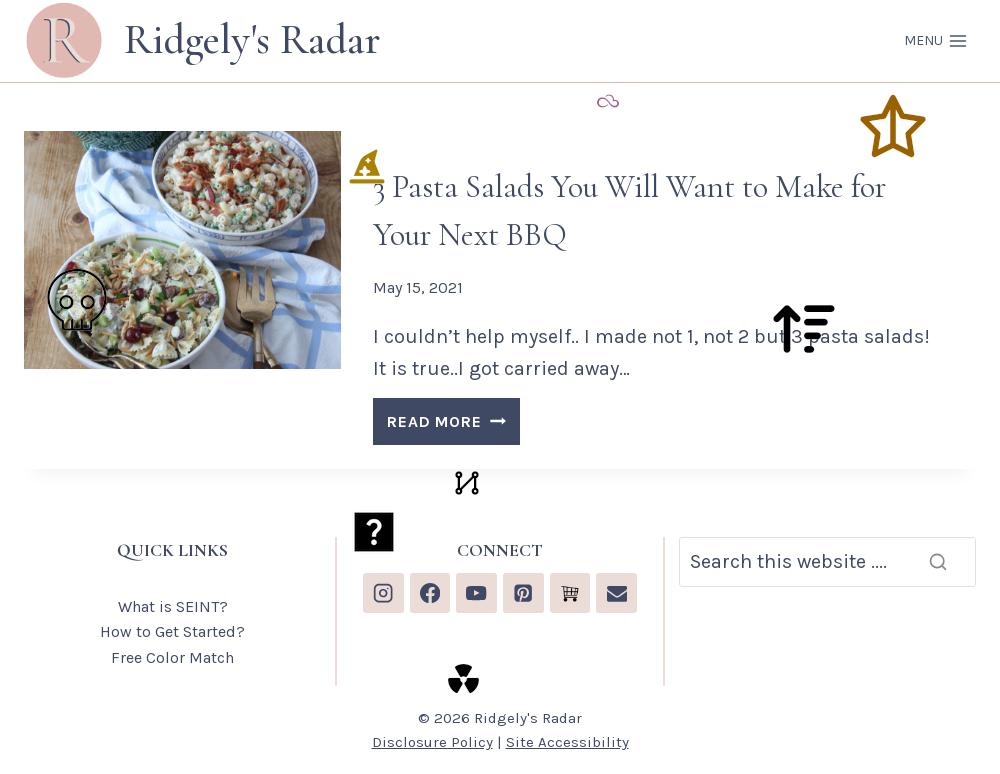  I want to click on indicates radioactive or hazardous material warning, so click(463, 679).